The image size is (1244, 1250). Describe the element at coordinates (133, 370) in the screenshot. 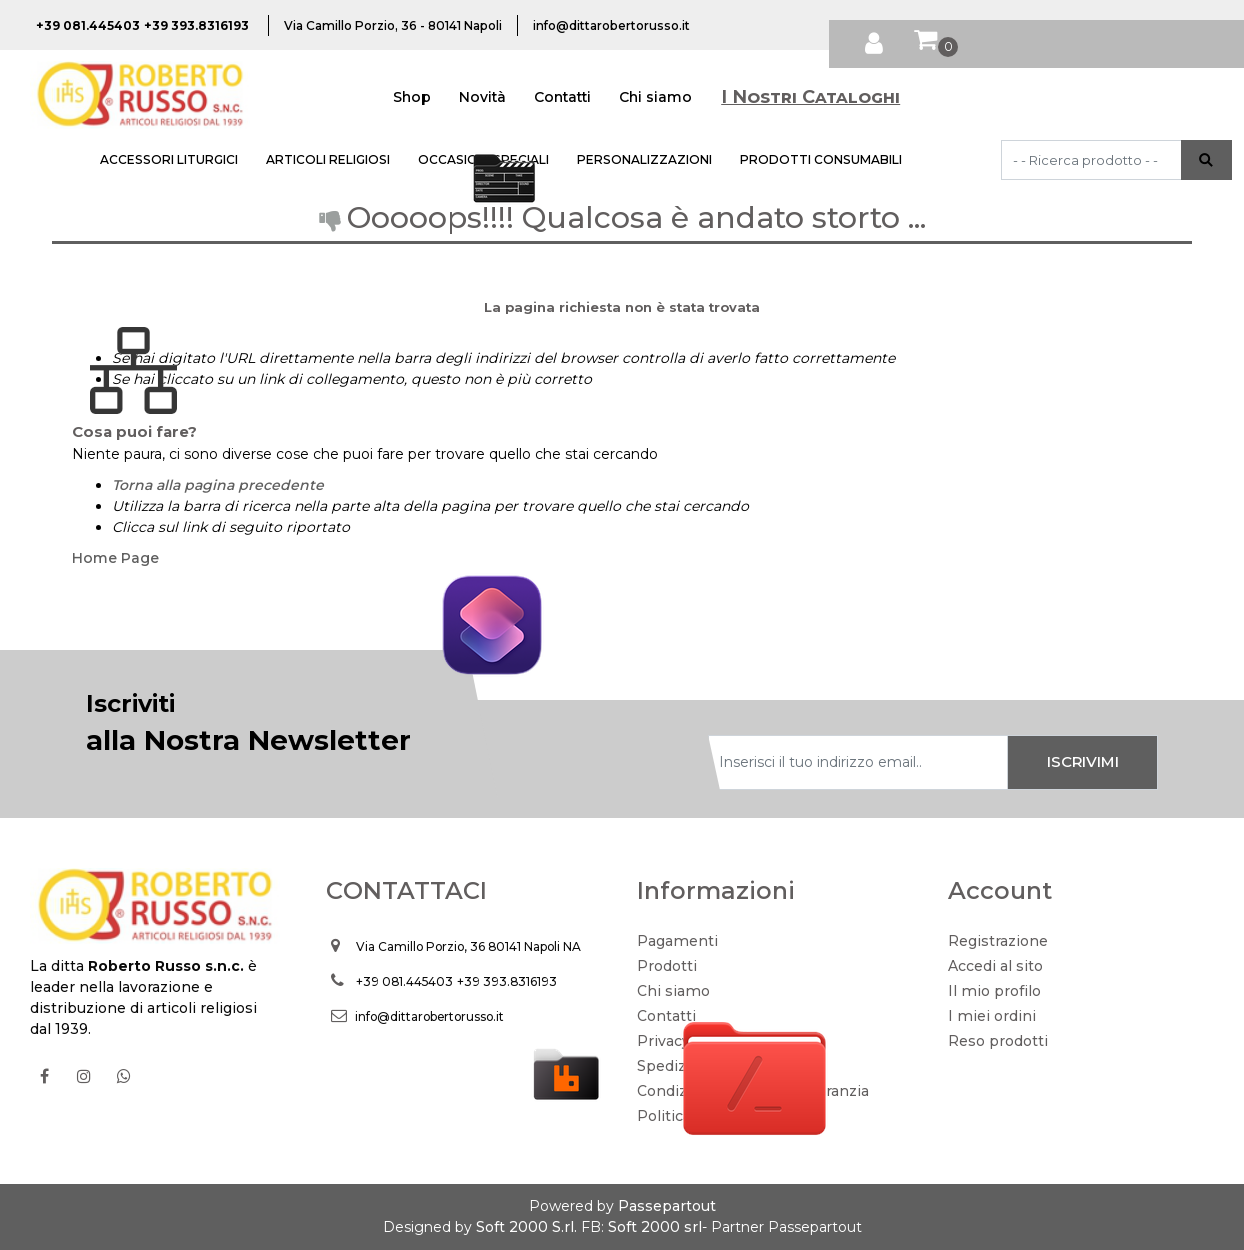

I see `view wired network connections` at that location.